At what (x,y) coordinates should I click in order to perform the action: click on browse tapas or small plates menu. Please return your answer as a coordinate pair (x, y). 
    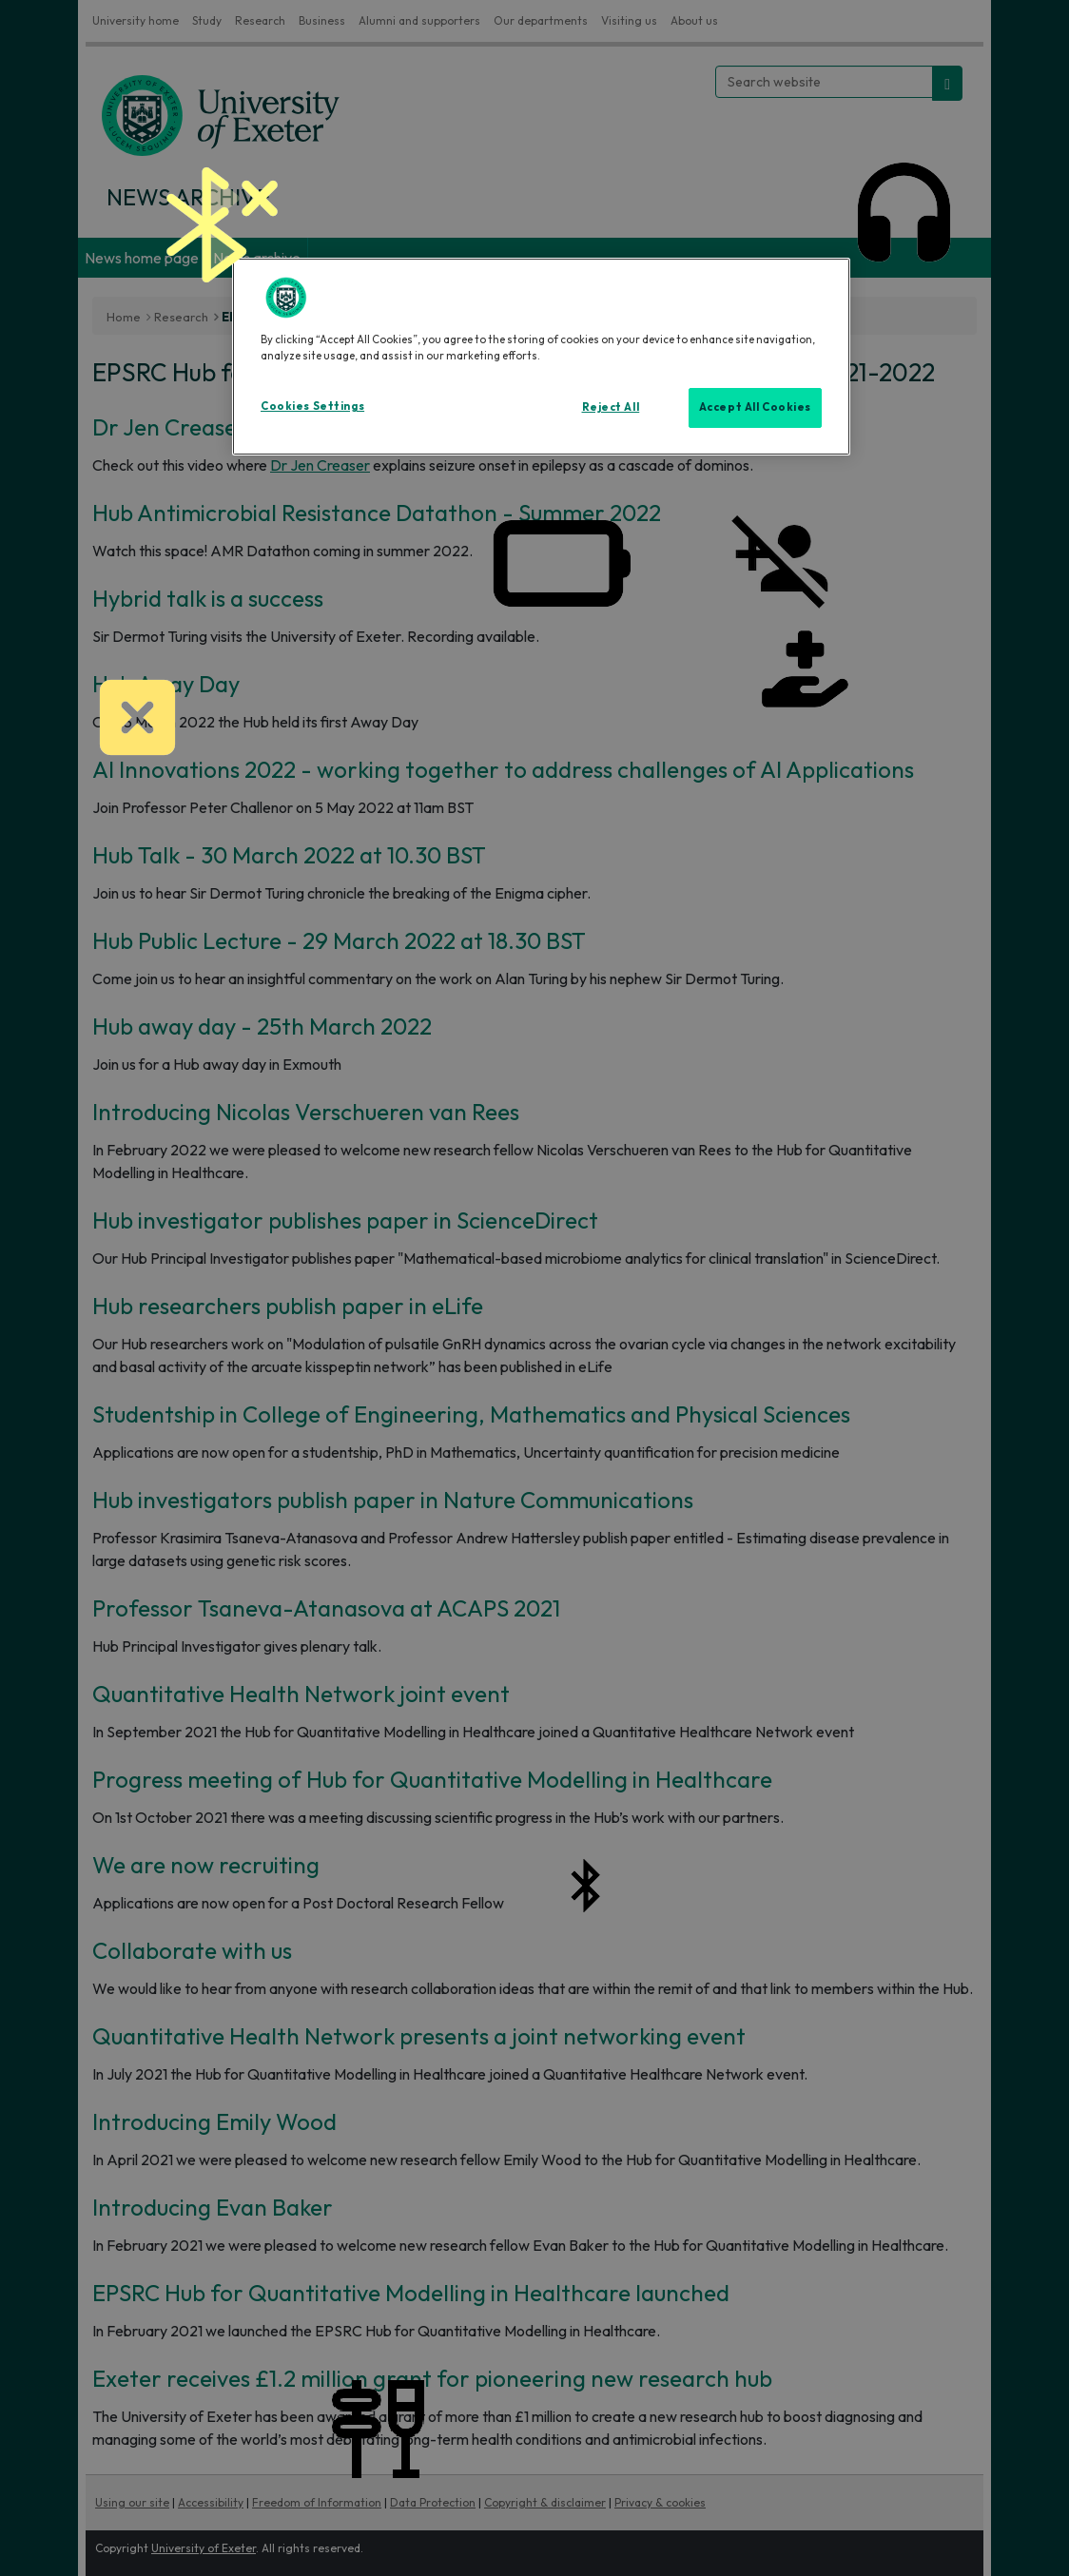
    Looking at the image, I should click on (379, 2429).